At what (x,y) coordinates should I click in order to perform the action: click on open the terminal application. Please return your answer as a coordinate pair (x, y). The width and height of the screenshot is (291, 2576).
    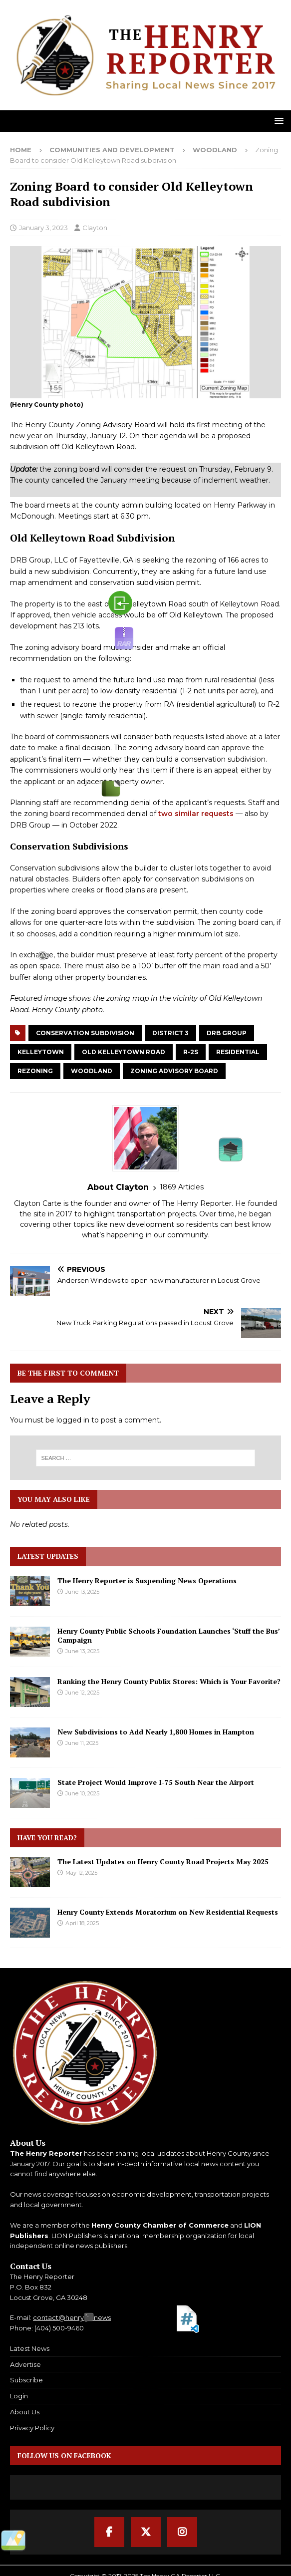
    Looking at the image, I should click on (89, 2317).